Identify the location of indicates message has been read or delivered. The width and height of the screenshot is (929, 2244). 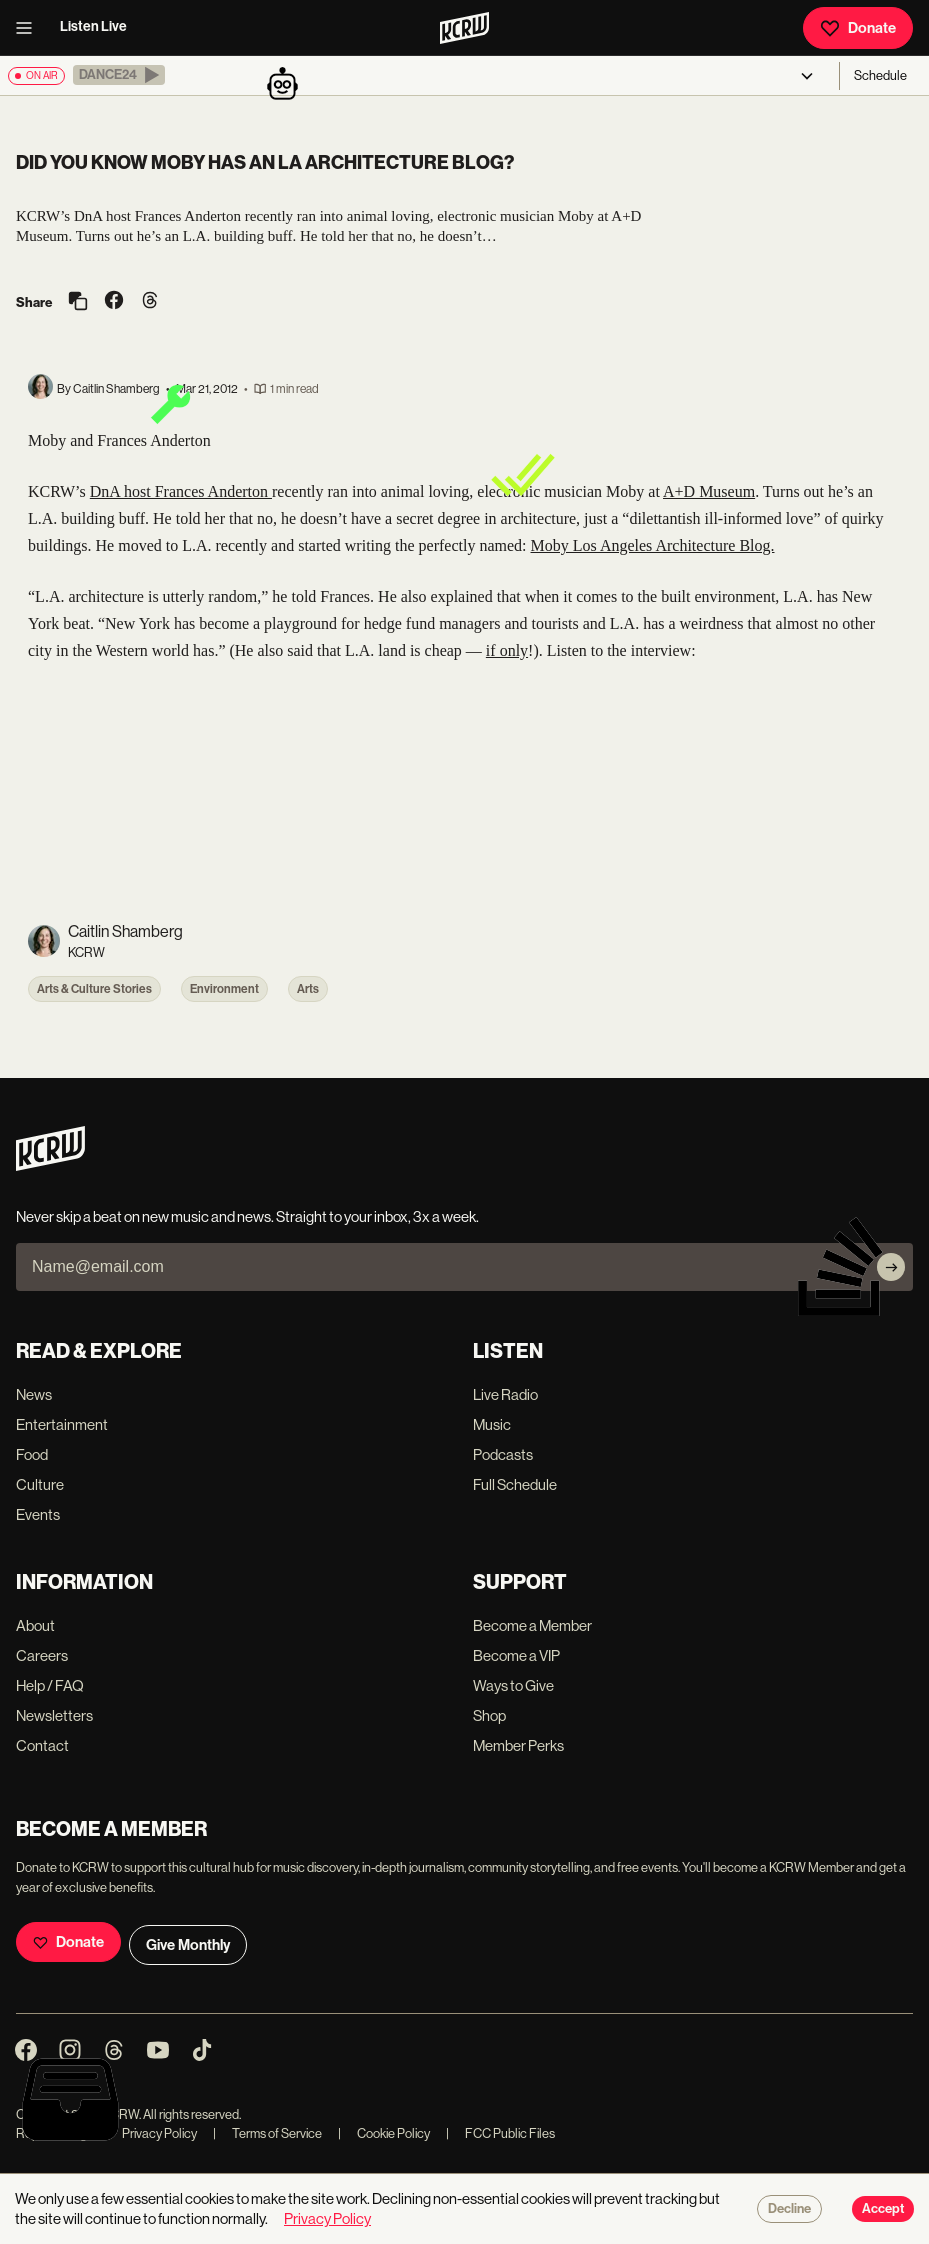
(523, 475).